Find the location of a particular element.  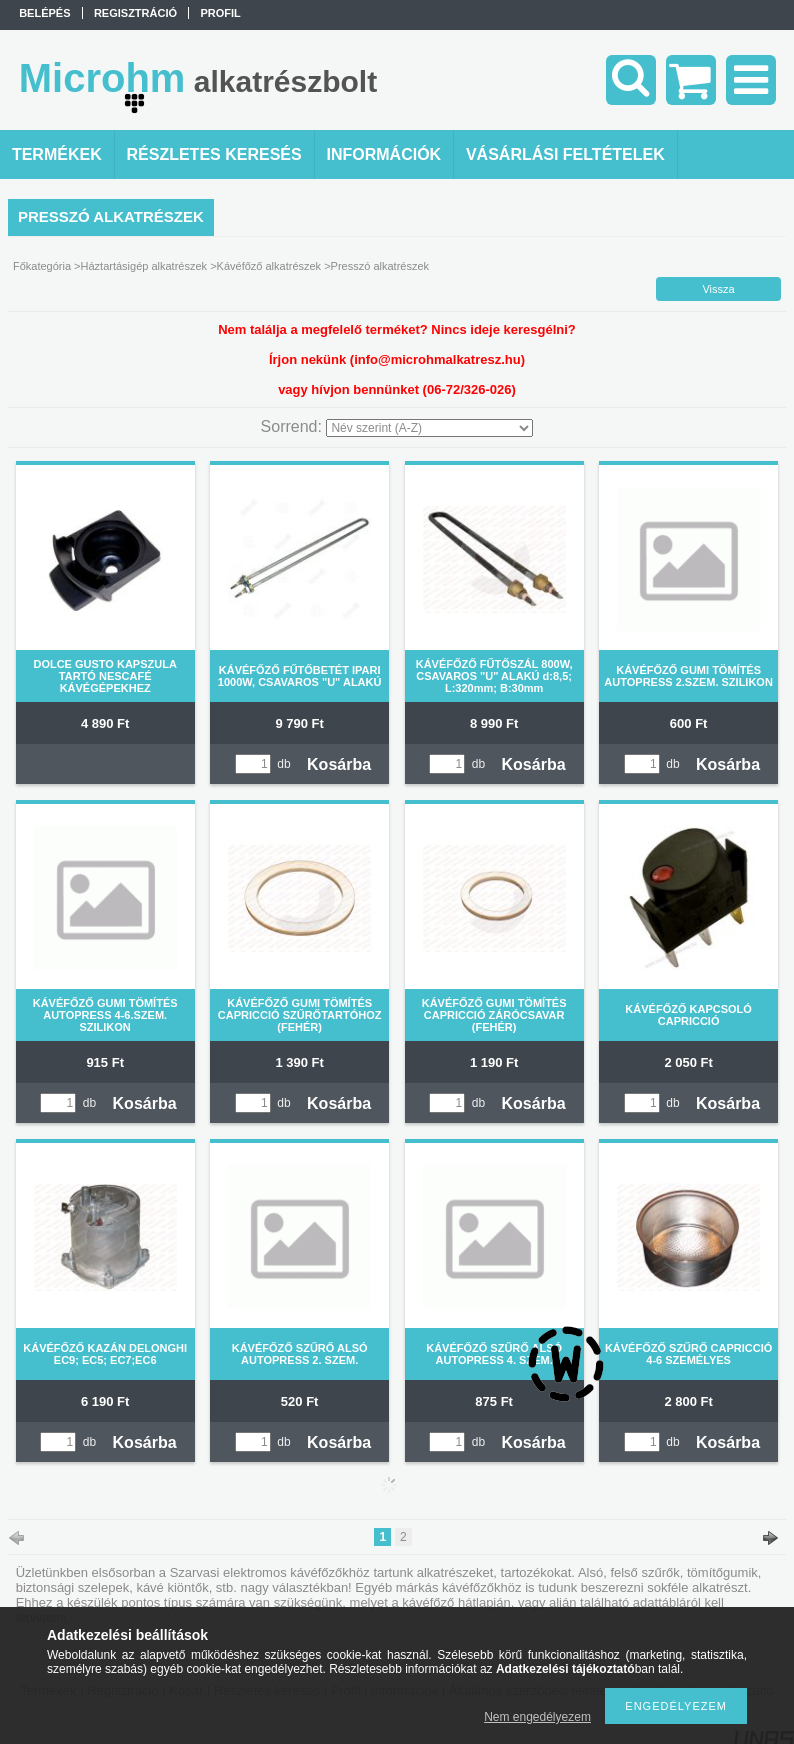

indicates a pending or in-progress word processor document is located at coordinates (566, 1364).